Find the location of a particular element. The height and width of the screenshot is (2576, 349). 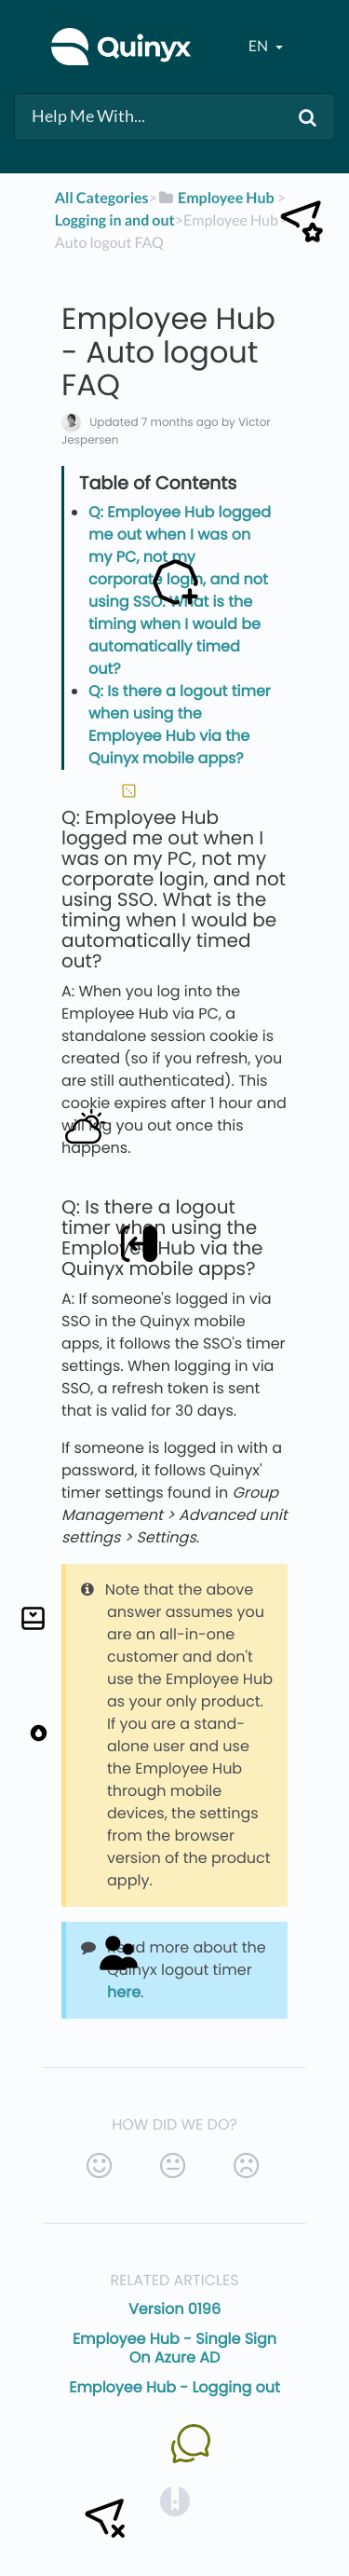

indicates partly cloudy weather conditions is located at coordinates (85, 1126).